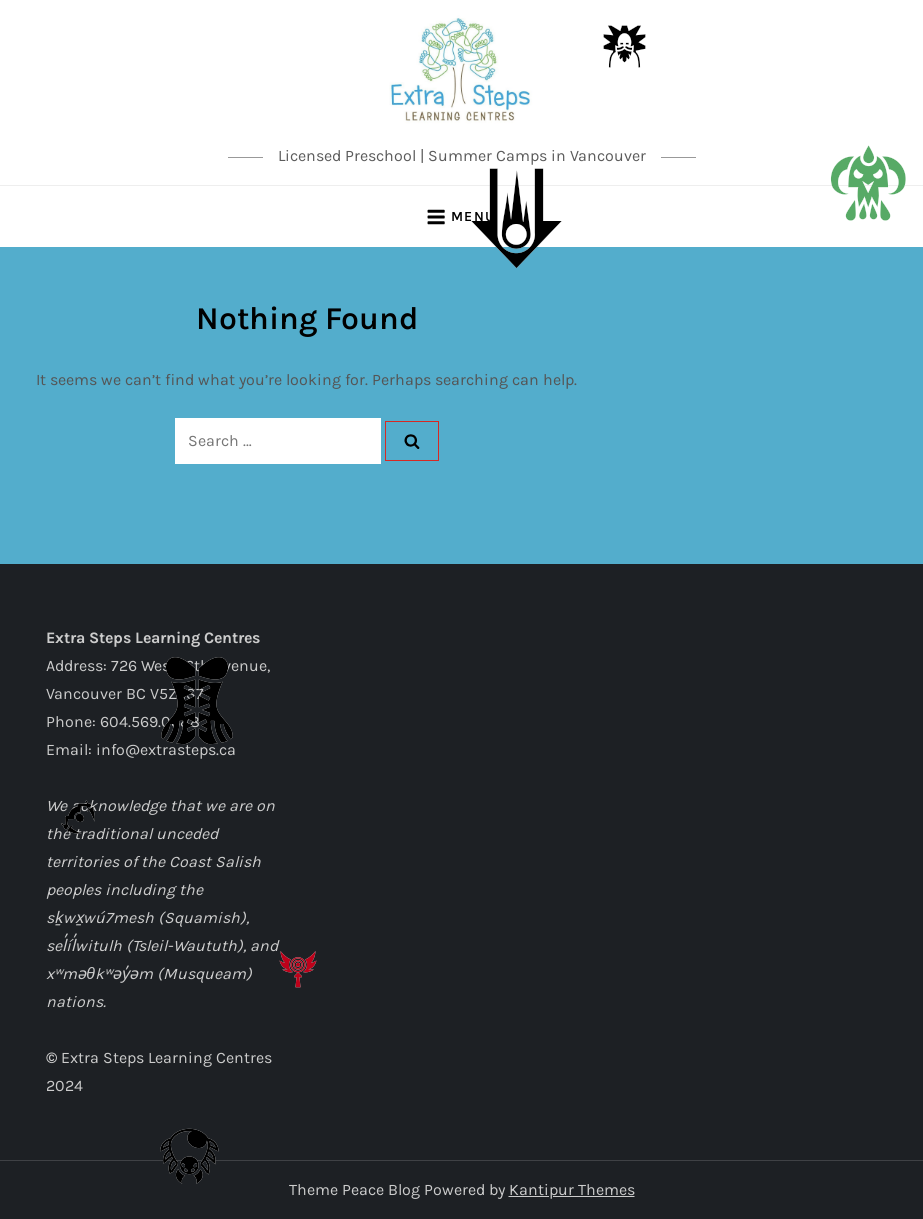  What do you see at coordinates (516, 218) in the screenshot?
I see `indicates falling rock hazard or danger zone` at bounding box center [516, 218].